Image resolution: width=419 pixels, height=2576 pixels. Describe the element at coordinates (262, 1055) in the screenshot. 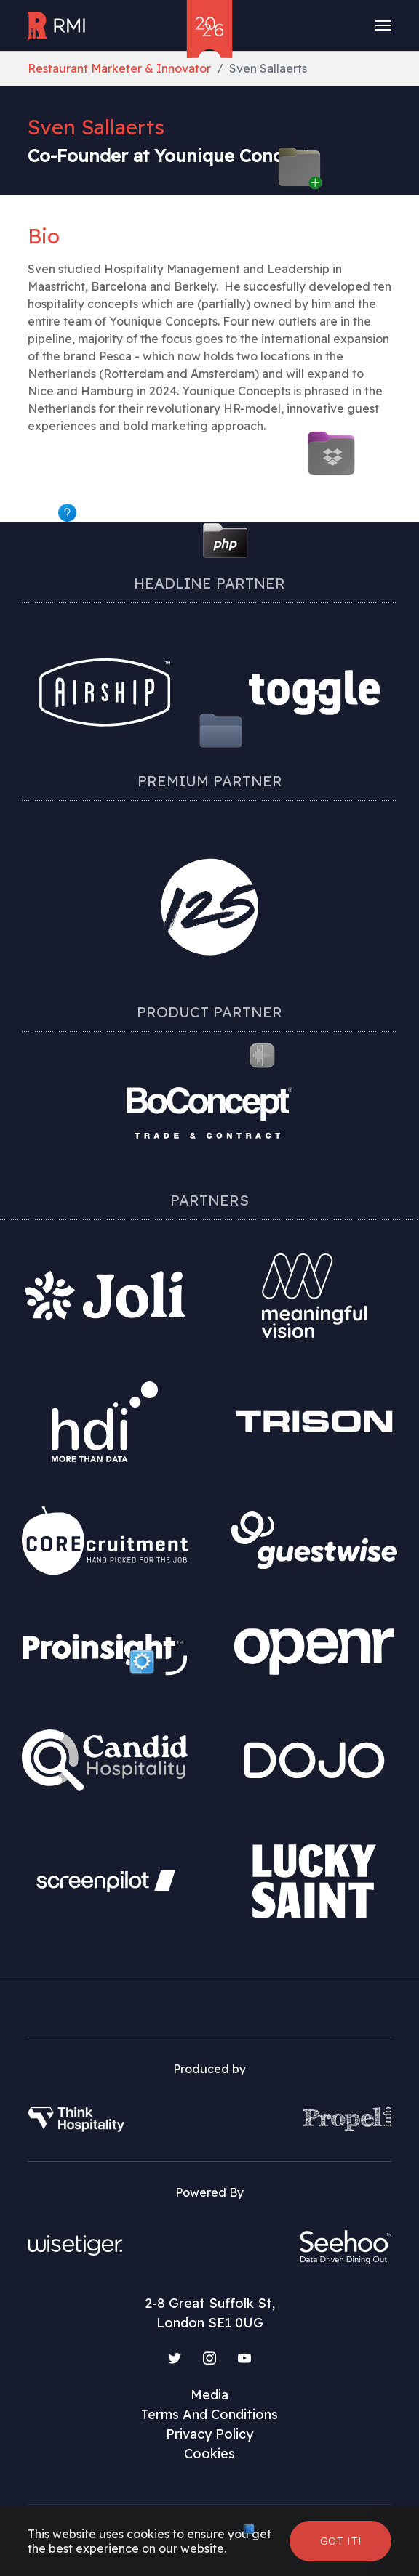

I see `open the voice memos app to record or play audio` at that location.